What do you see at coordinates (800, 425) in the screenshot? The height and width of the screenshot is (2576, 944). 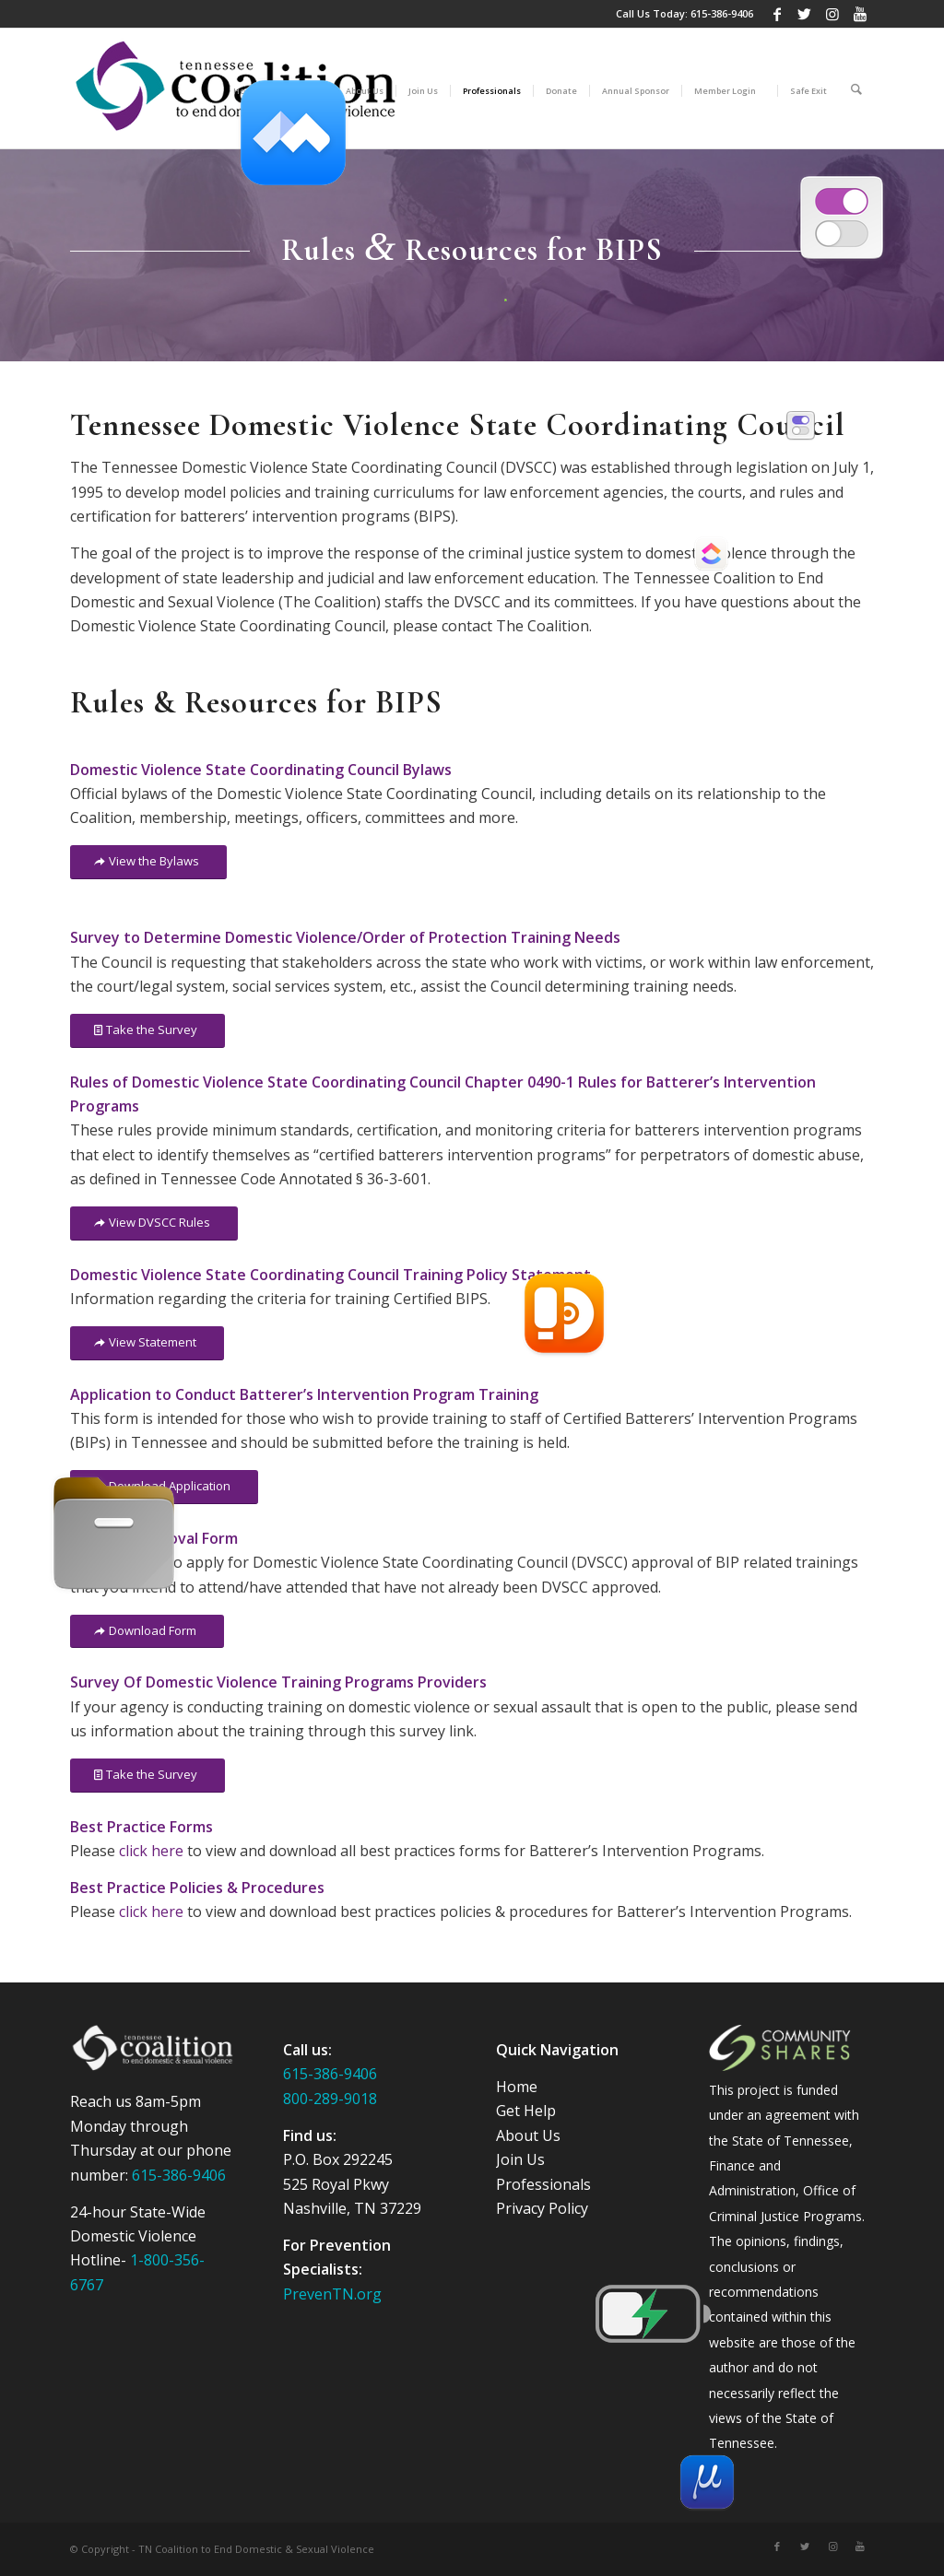 I see `open system tweaks or customization settings` at bounding box center [800, 425].